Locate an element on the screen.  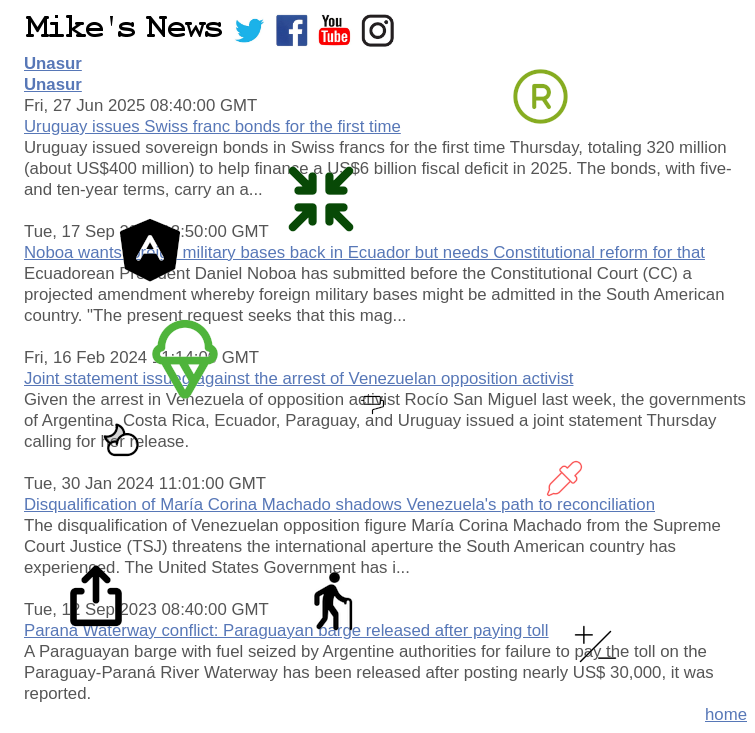
accessibility options for elderly users is located at coordinates (330, 600).